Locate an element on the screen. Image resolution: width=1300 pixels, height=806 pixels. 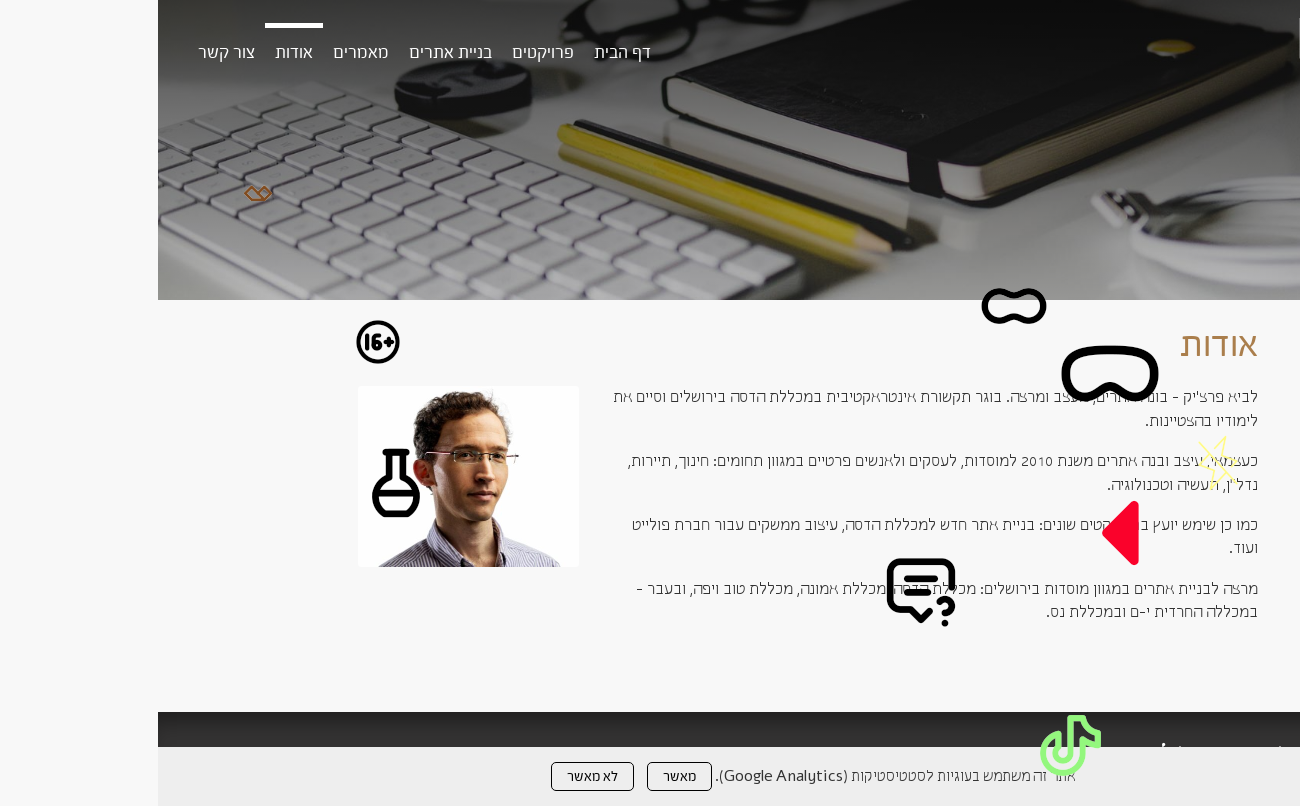
indicates content rated for ages 16 and older is located at coordinates (378, 342).